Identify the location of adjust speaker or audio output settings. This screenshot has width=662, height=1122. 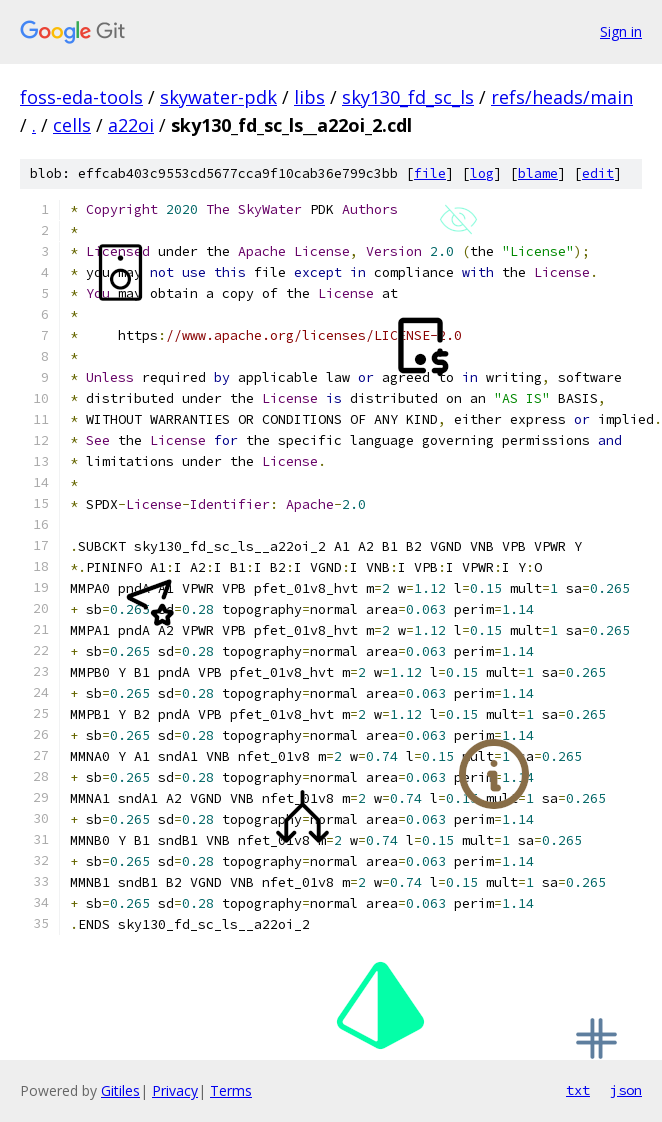
(120, 272).